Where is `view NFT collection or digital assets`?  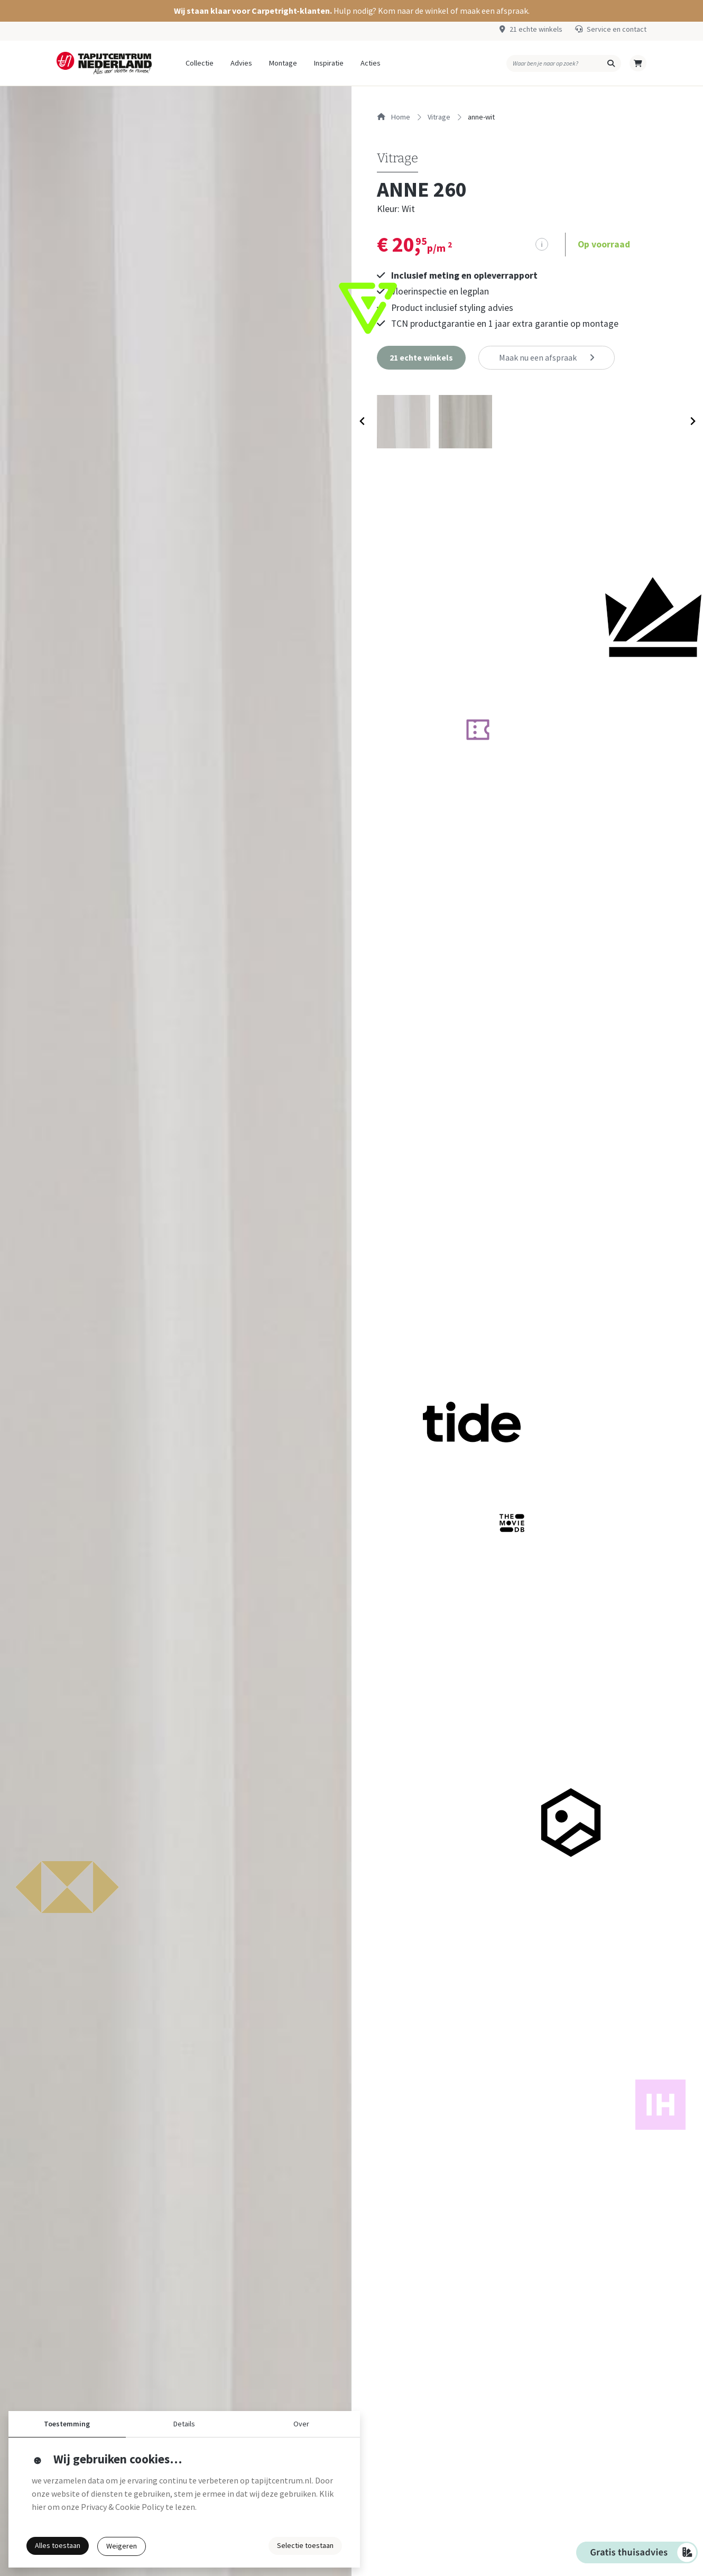
view NFT collection or digital assets is located at coordinates (571, 1823).